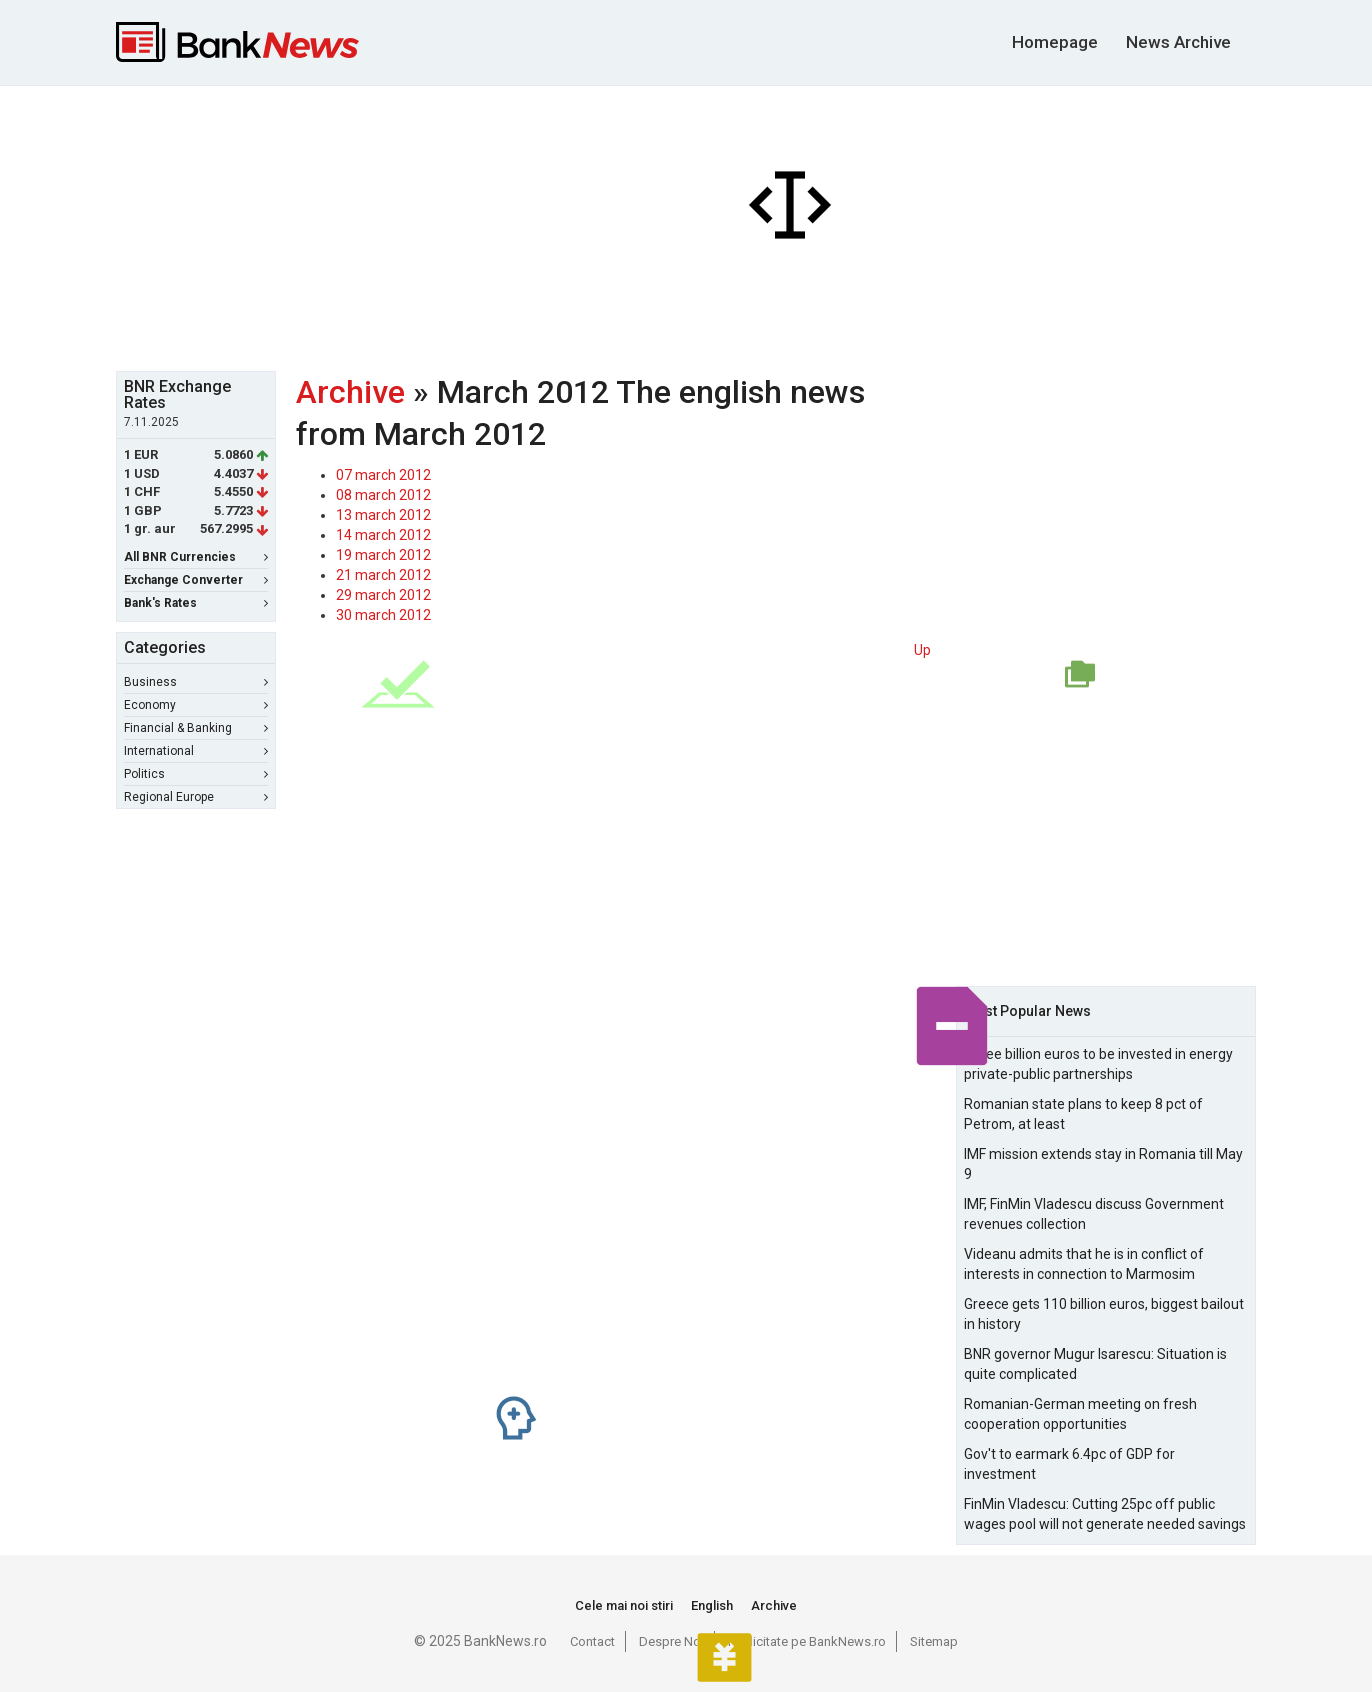 The width and height of the screenshot is (1372, 1692). I want to click on access chinese yuan payment options, so click(724, 1657).